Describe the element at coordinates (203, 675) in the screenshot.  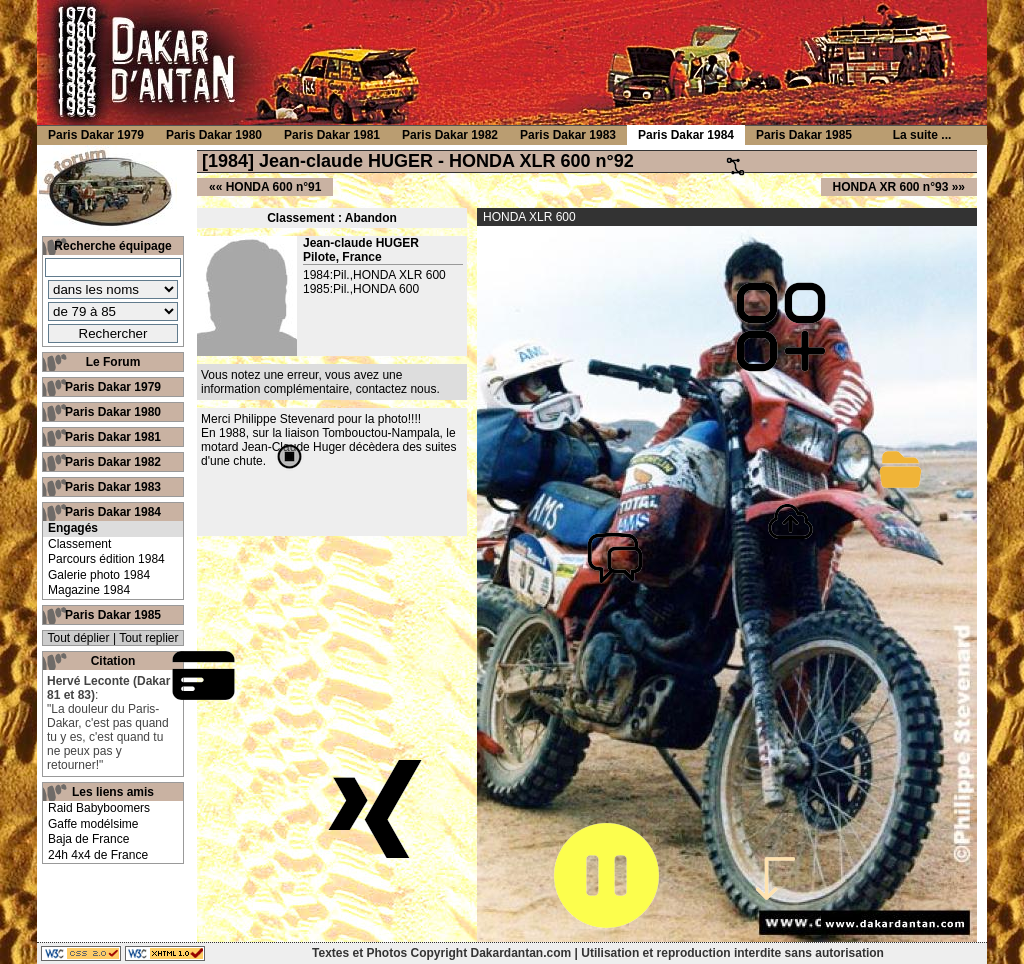
I see `access payment methods` at that location.